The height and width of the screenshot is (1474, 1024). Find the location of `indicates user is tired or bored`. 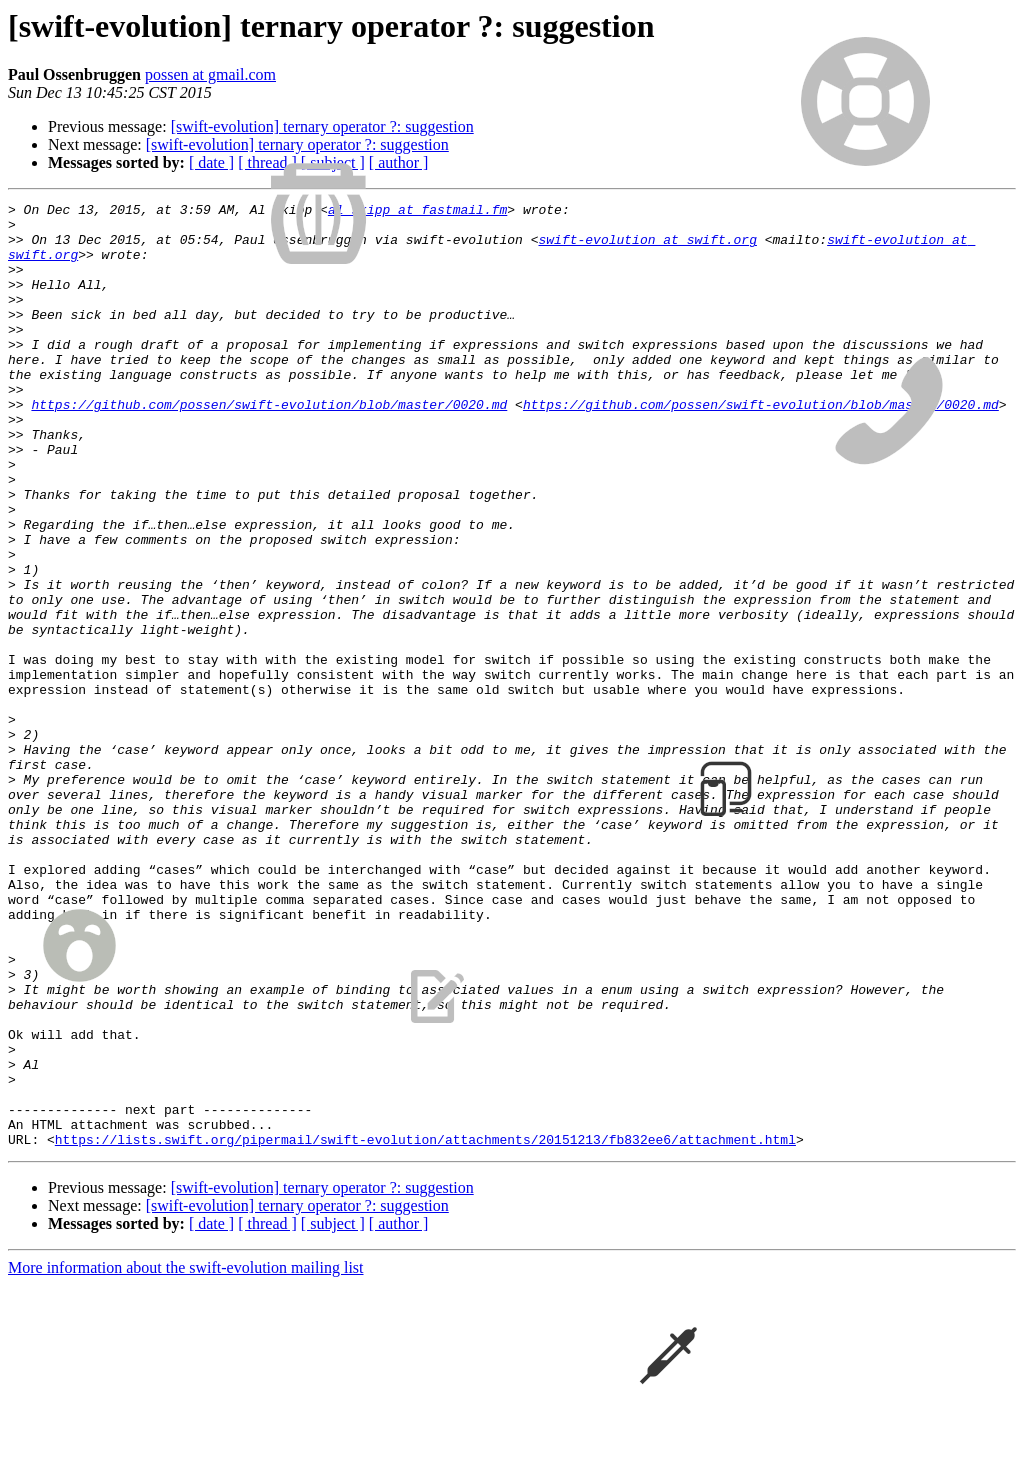

indicates user is tired or bored is located at coordinates (79, 945).